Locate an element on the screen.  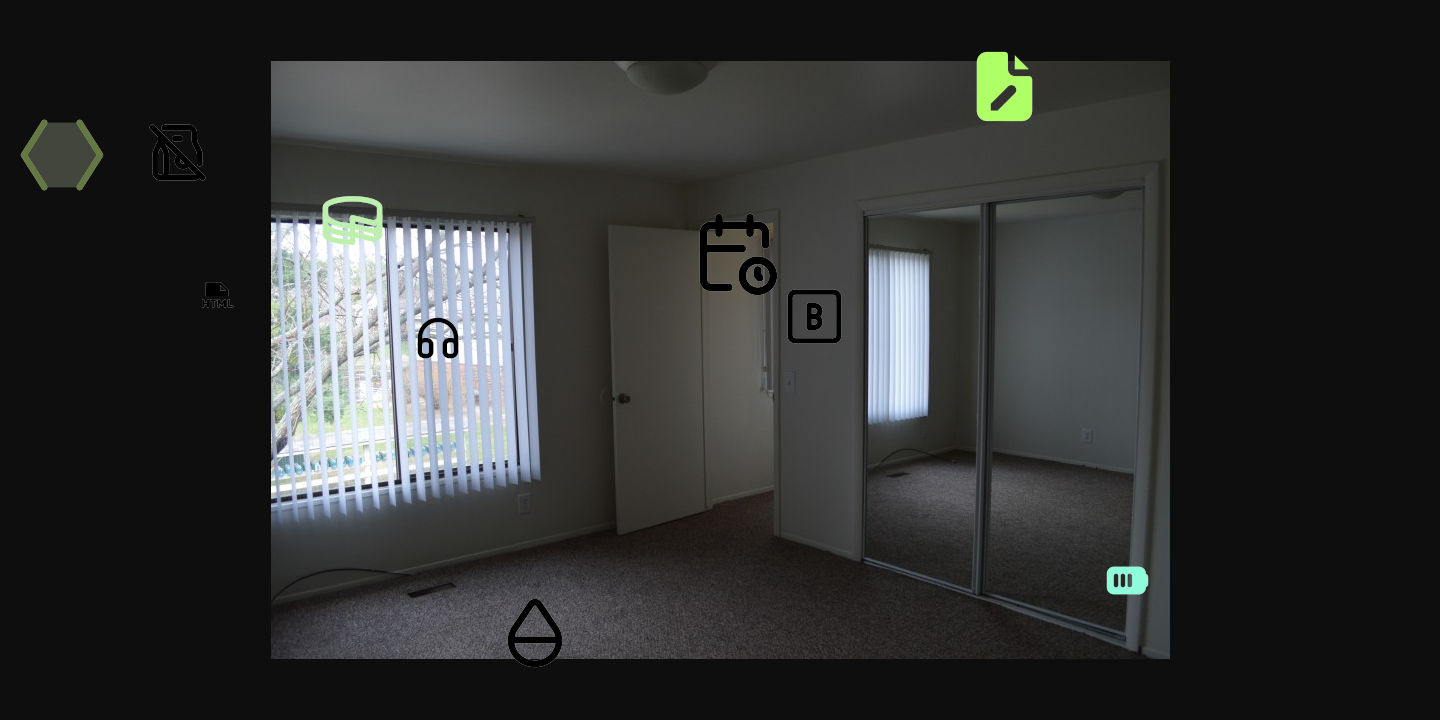
indicates partial fill or half capacity is located at coordinates (535, 633).